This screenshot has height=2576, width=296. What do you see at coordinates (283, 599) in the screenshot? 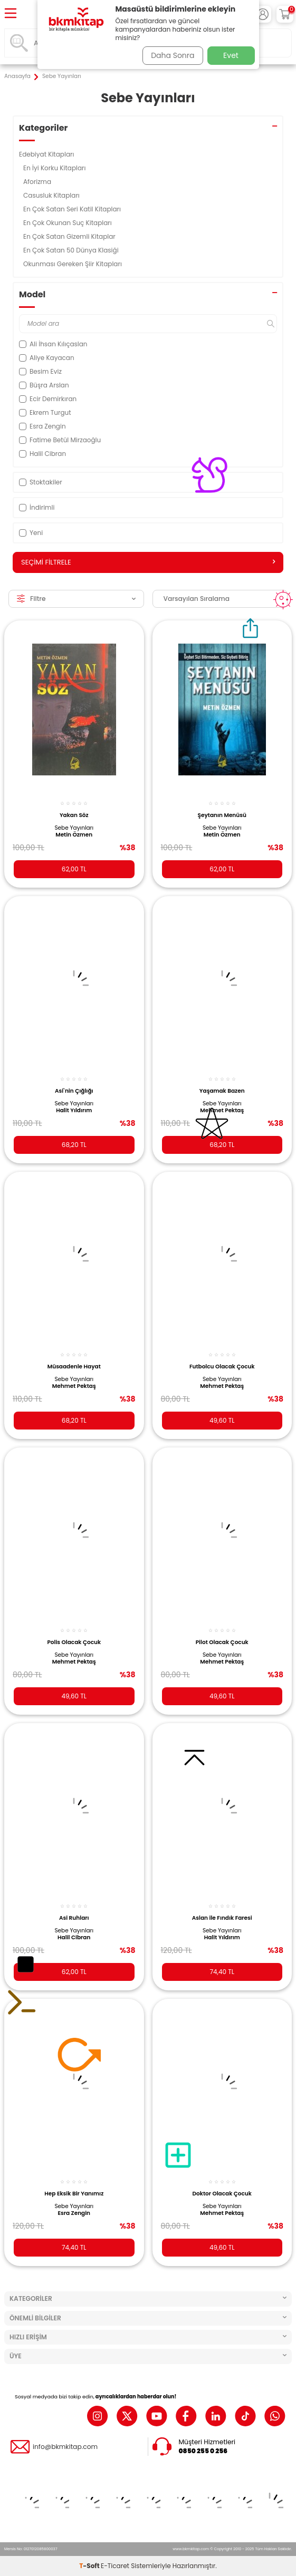
I see `indicates virus or malware detected` at bounding box center [283, 599].